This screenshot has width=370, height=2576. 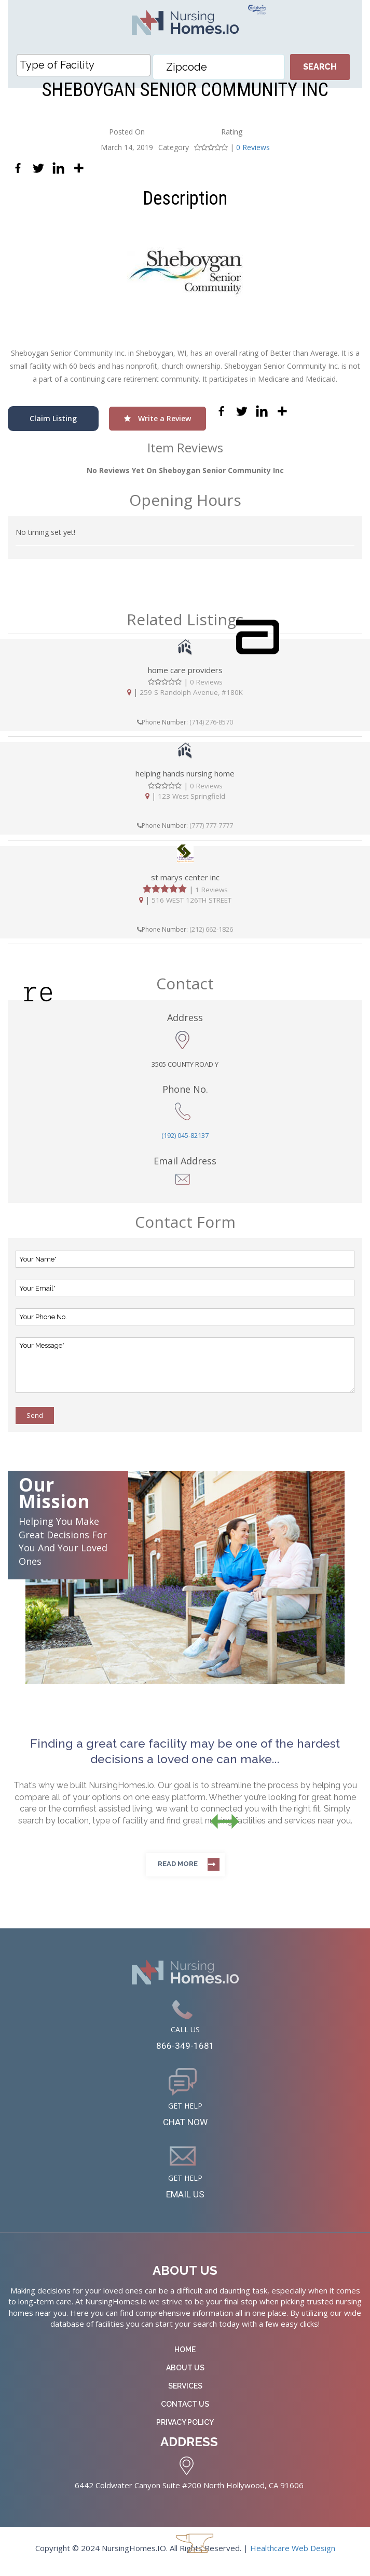 What do you see at coordinates (257, 637) in the screenshot?
I see `abbott company logo` at bounding box center [257, 637].